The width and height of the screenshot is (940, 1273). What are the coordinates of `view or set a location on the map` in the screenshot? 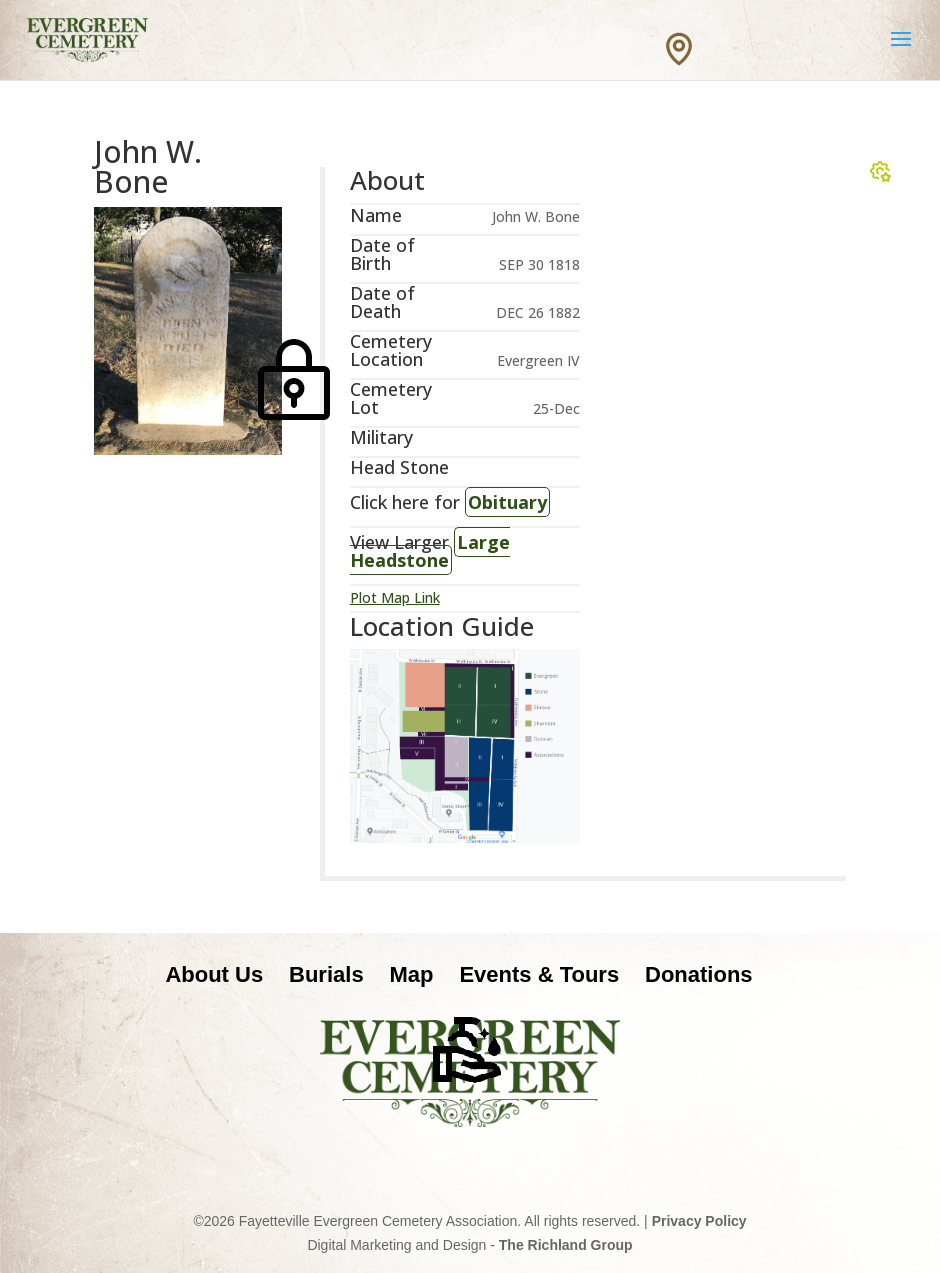 It's located at (679, 49).